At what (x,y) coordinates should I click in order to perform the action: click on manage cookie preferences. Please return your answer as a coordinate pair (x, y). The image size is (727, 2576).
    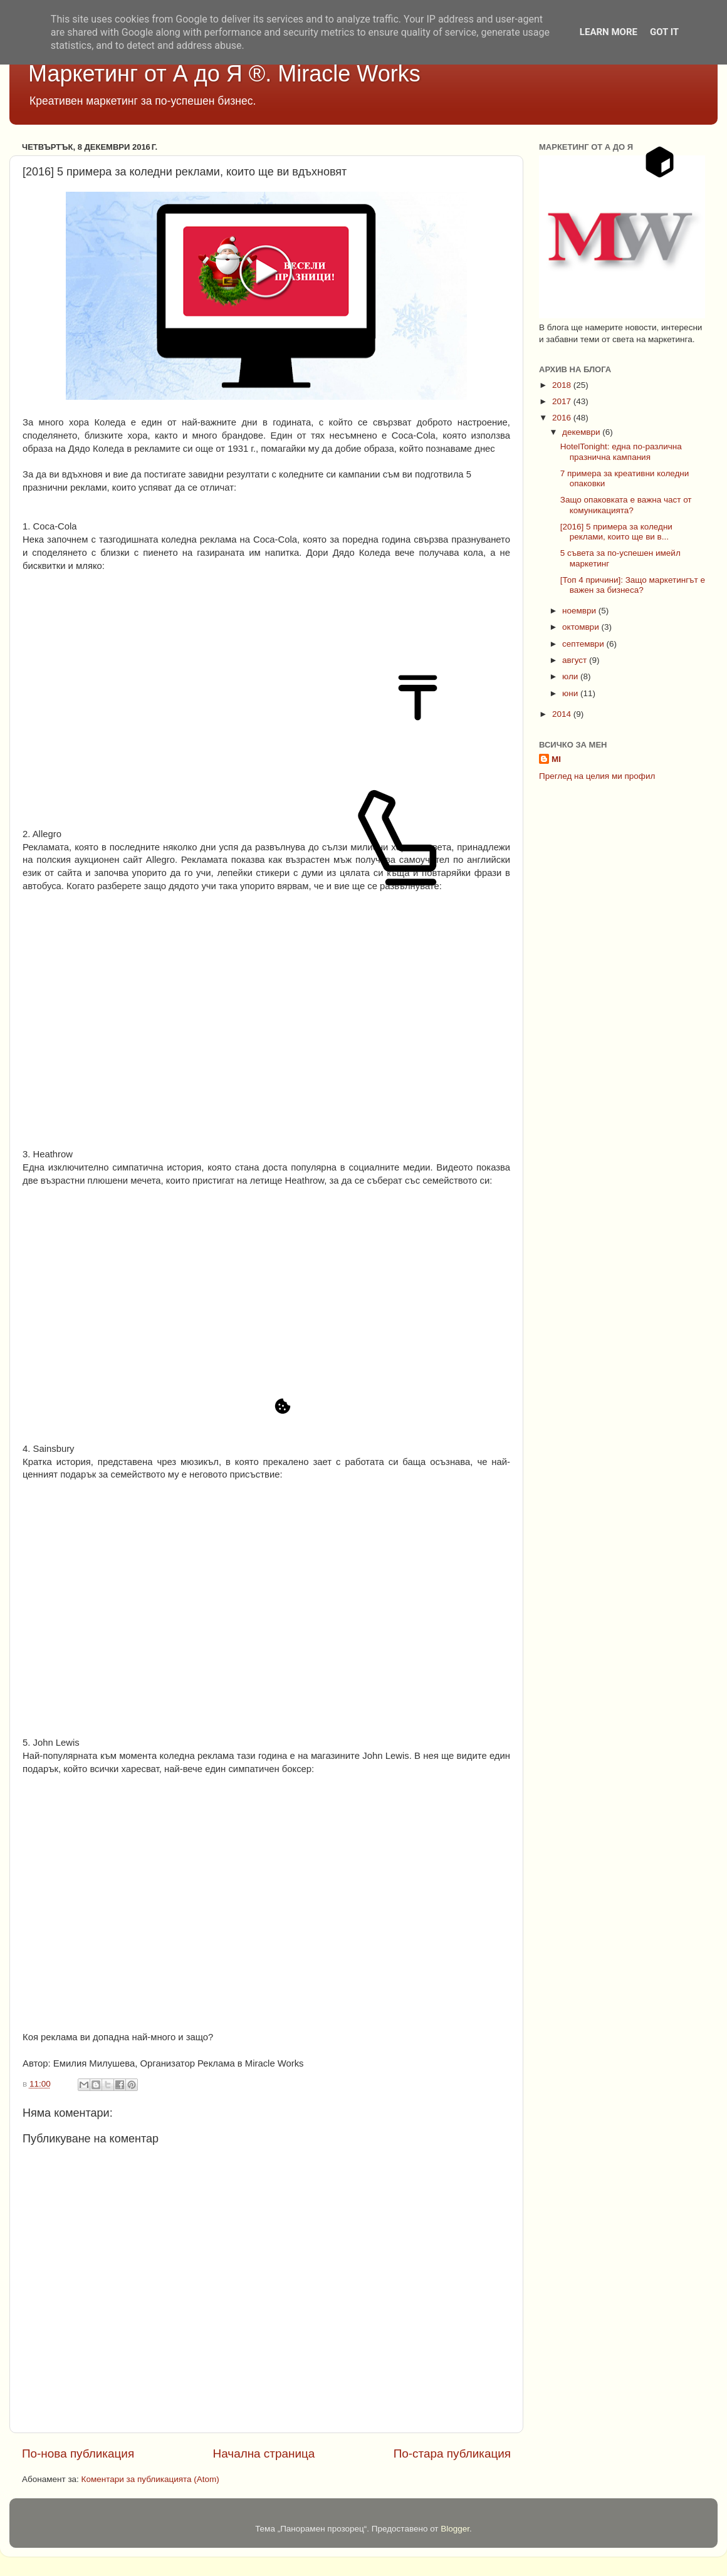
    Looking at the image, I should click on (283, 1406).